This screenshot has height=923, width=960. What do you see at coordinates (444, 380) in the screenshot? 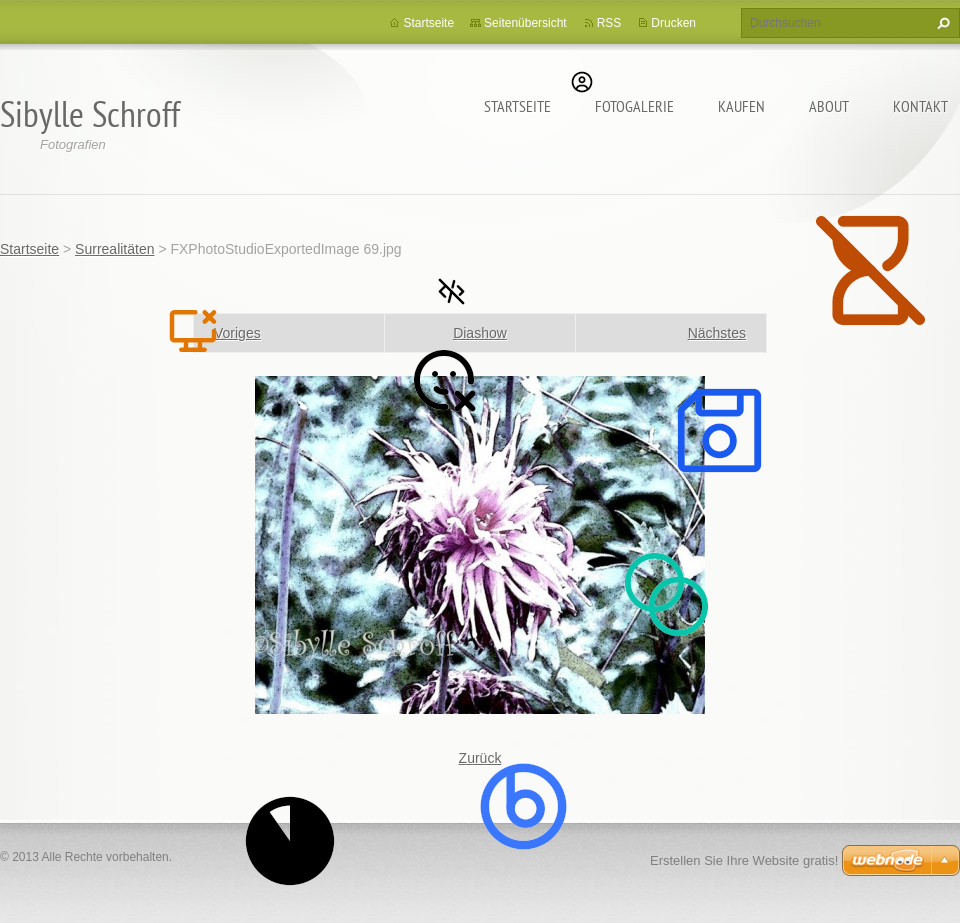
I see `remove or cancel a mood/reaction` at bounding box center [444, 380].